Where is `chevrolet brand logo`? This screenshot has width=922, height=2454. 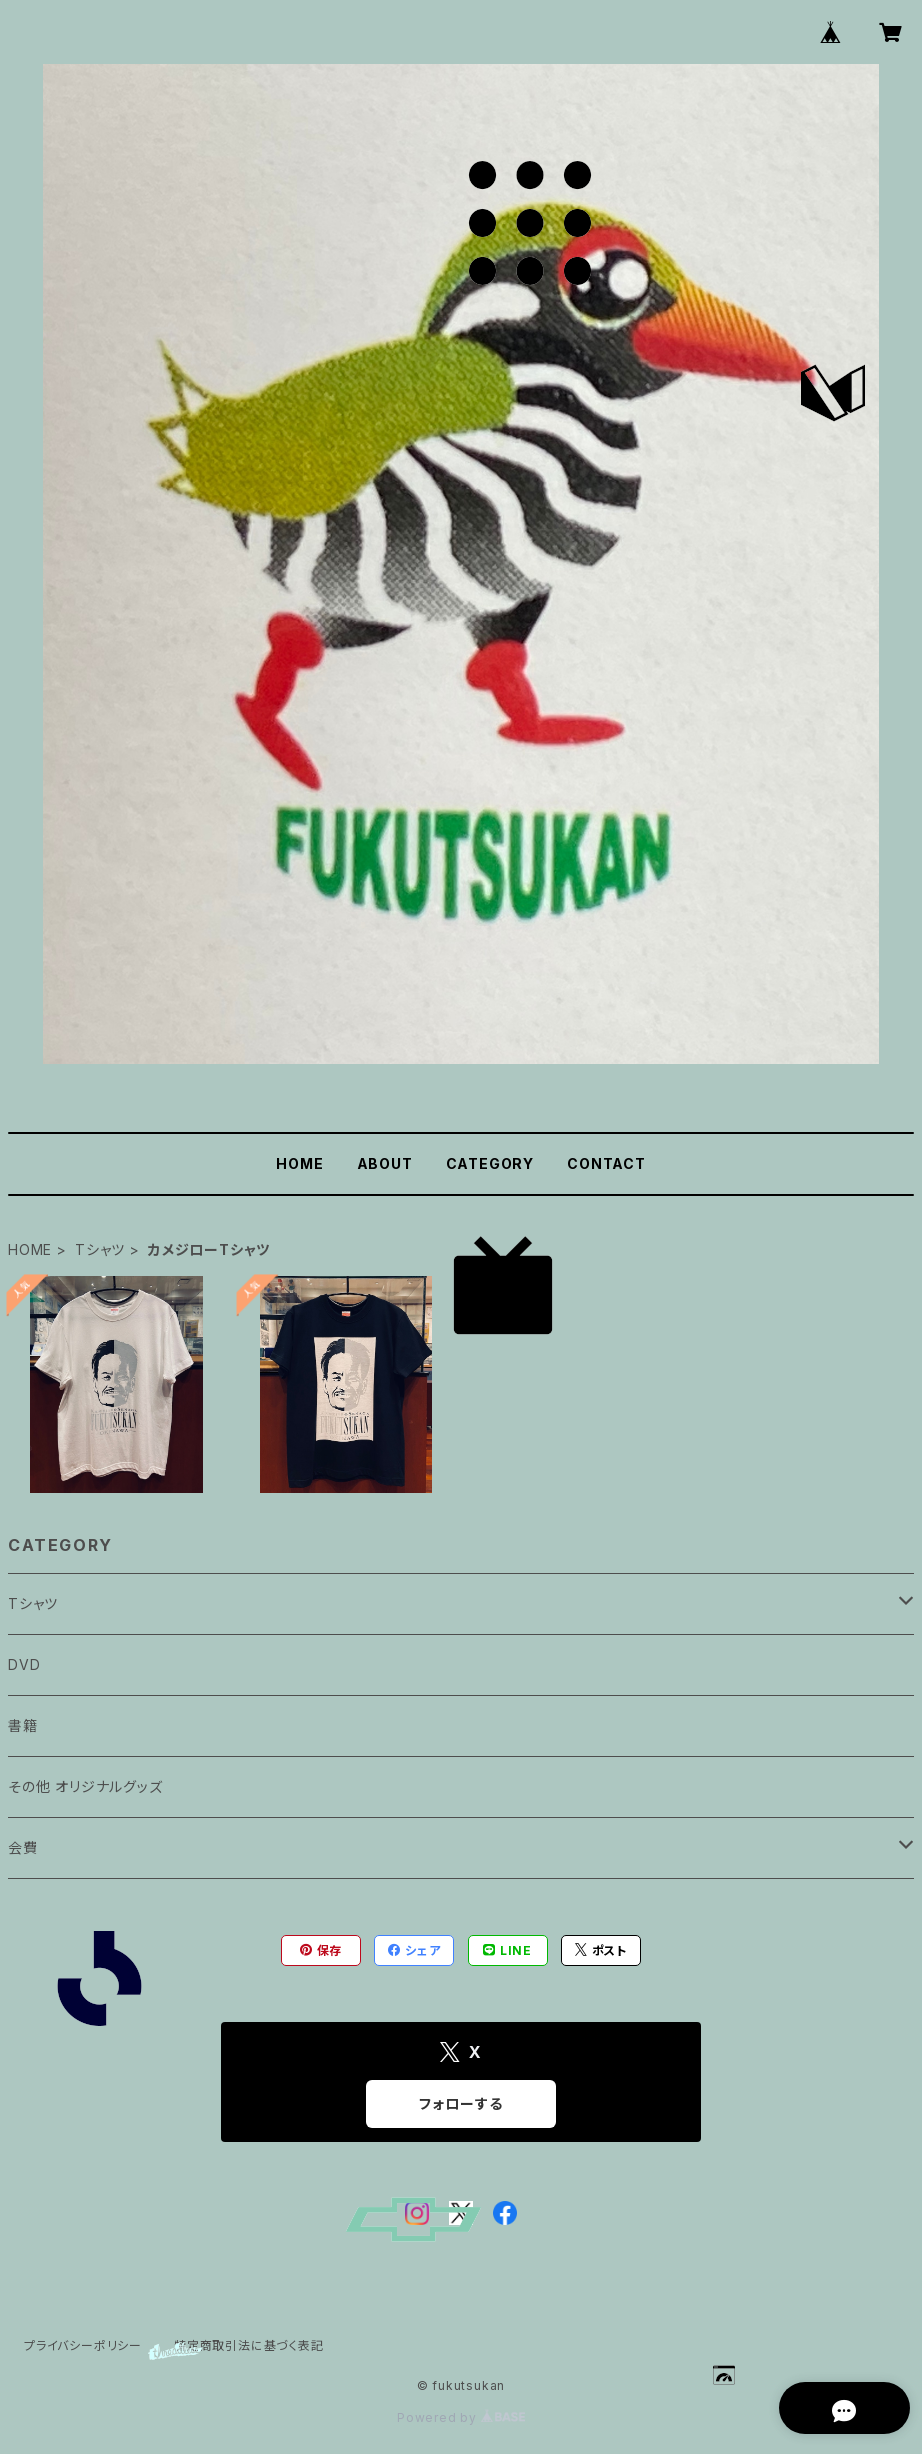 chevrolet brand logo is located at coordinates (413, 2219).